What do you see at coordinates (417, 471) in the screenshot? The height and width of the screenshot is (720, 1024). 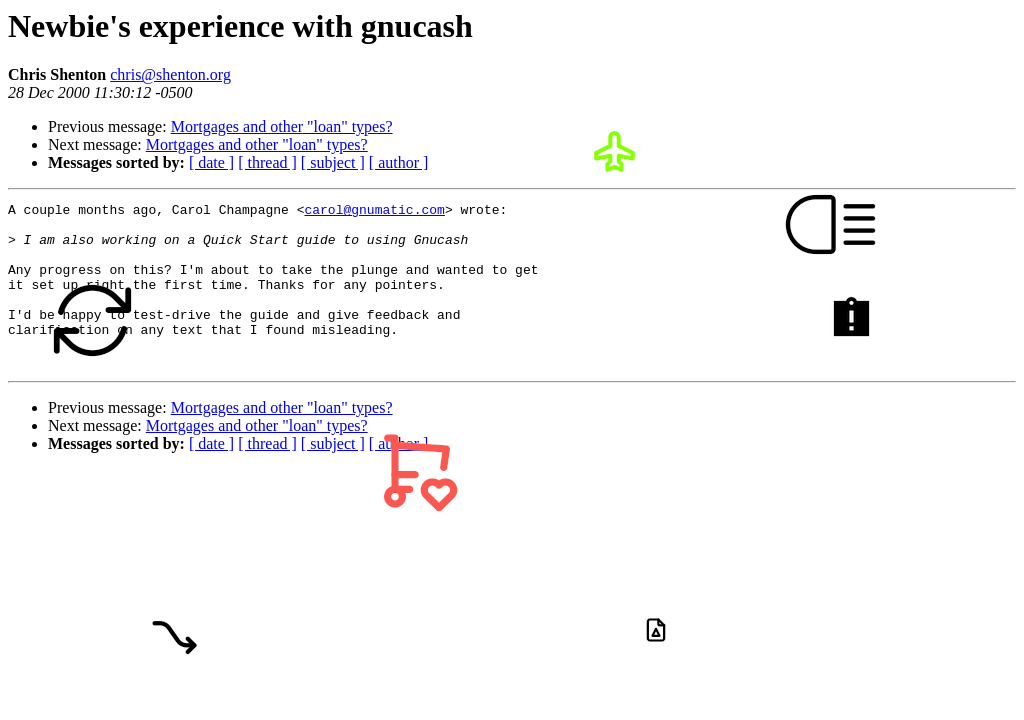 I see `view your wishlist or saved items` at bounding box center [417, 471].